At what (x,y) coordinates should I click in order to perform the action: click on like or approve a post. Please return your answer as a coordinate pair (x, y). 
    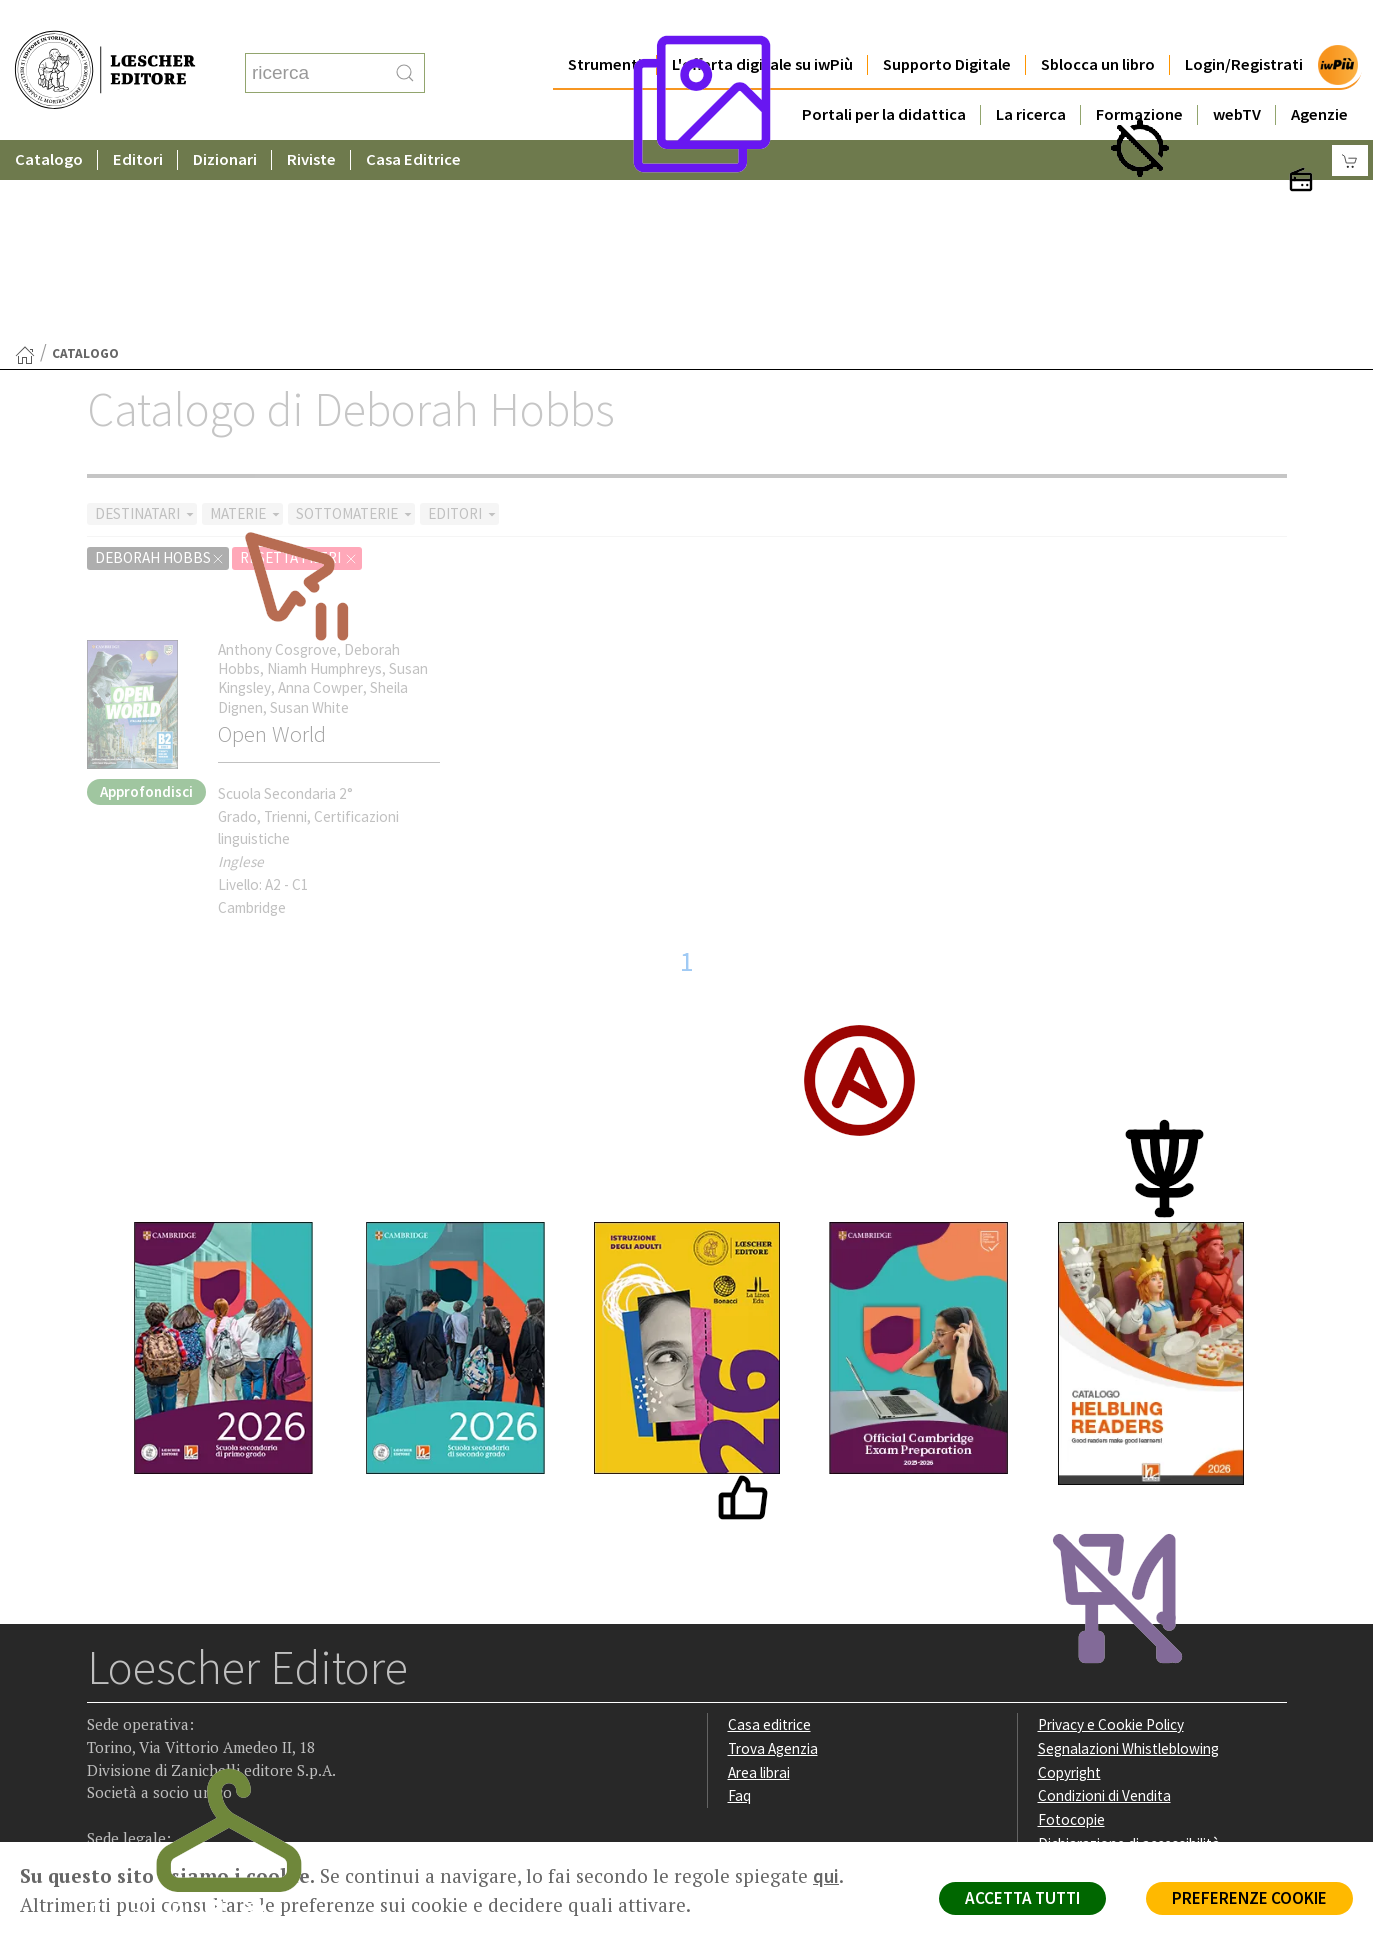
    Looking at the image, I should click on (743, 1500).